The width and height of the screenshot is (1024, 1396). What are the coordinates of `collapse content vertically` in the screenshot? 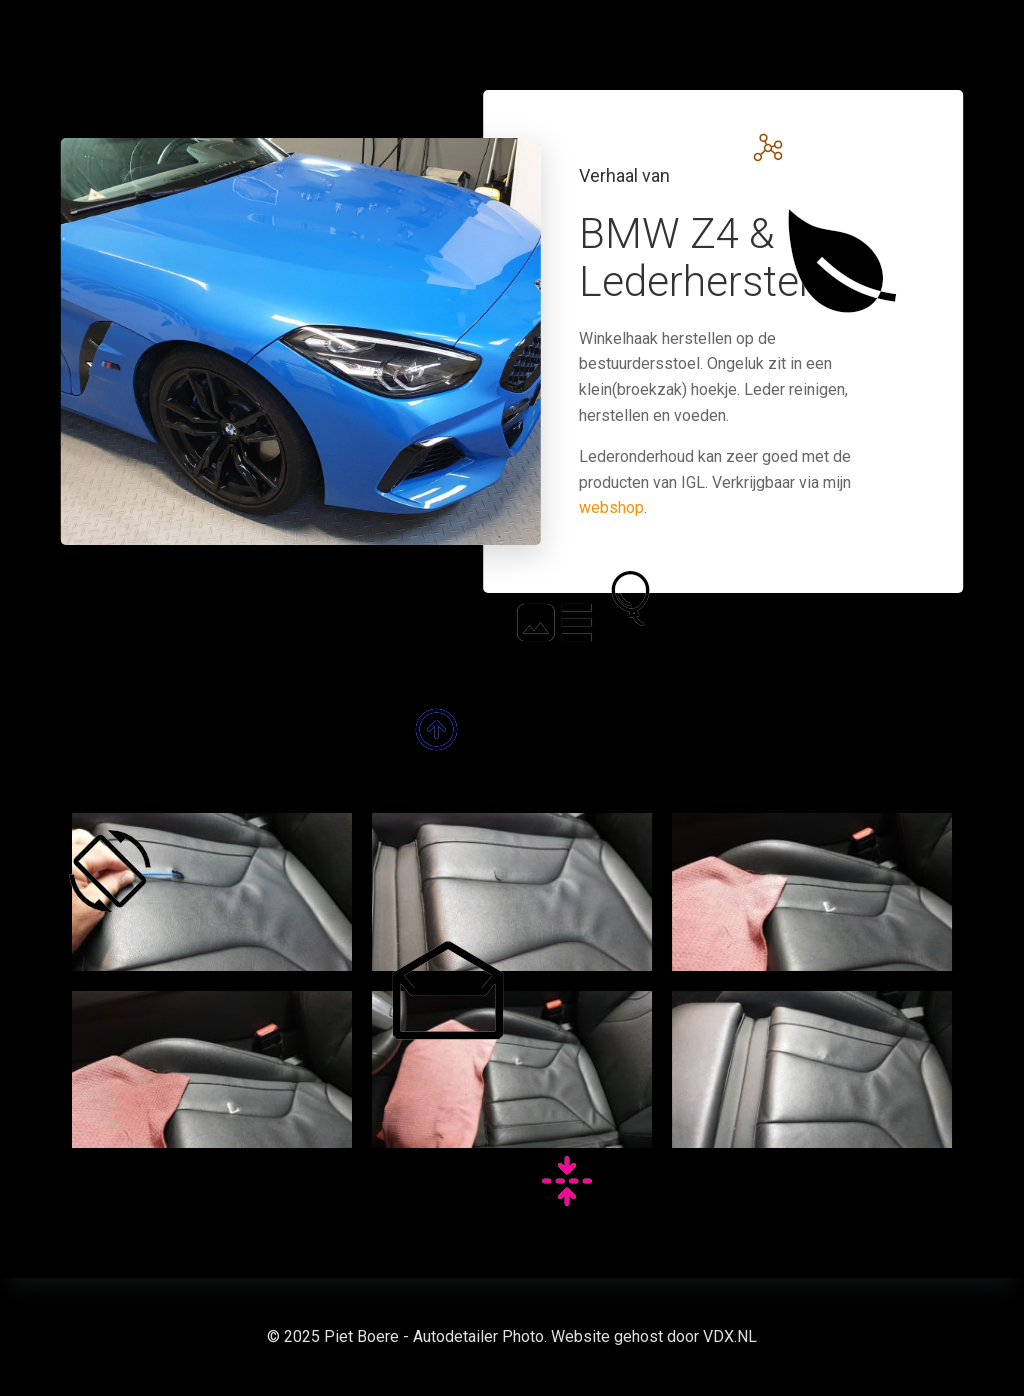 It's located at (567, 1181).